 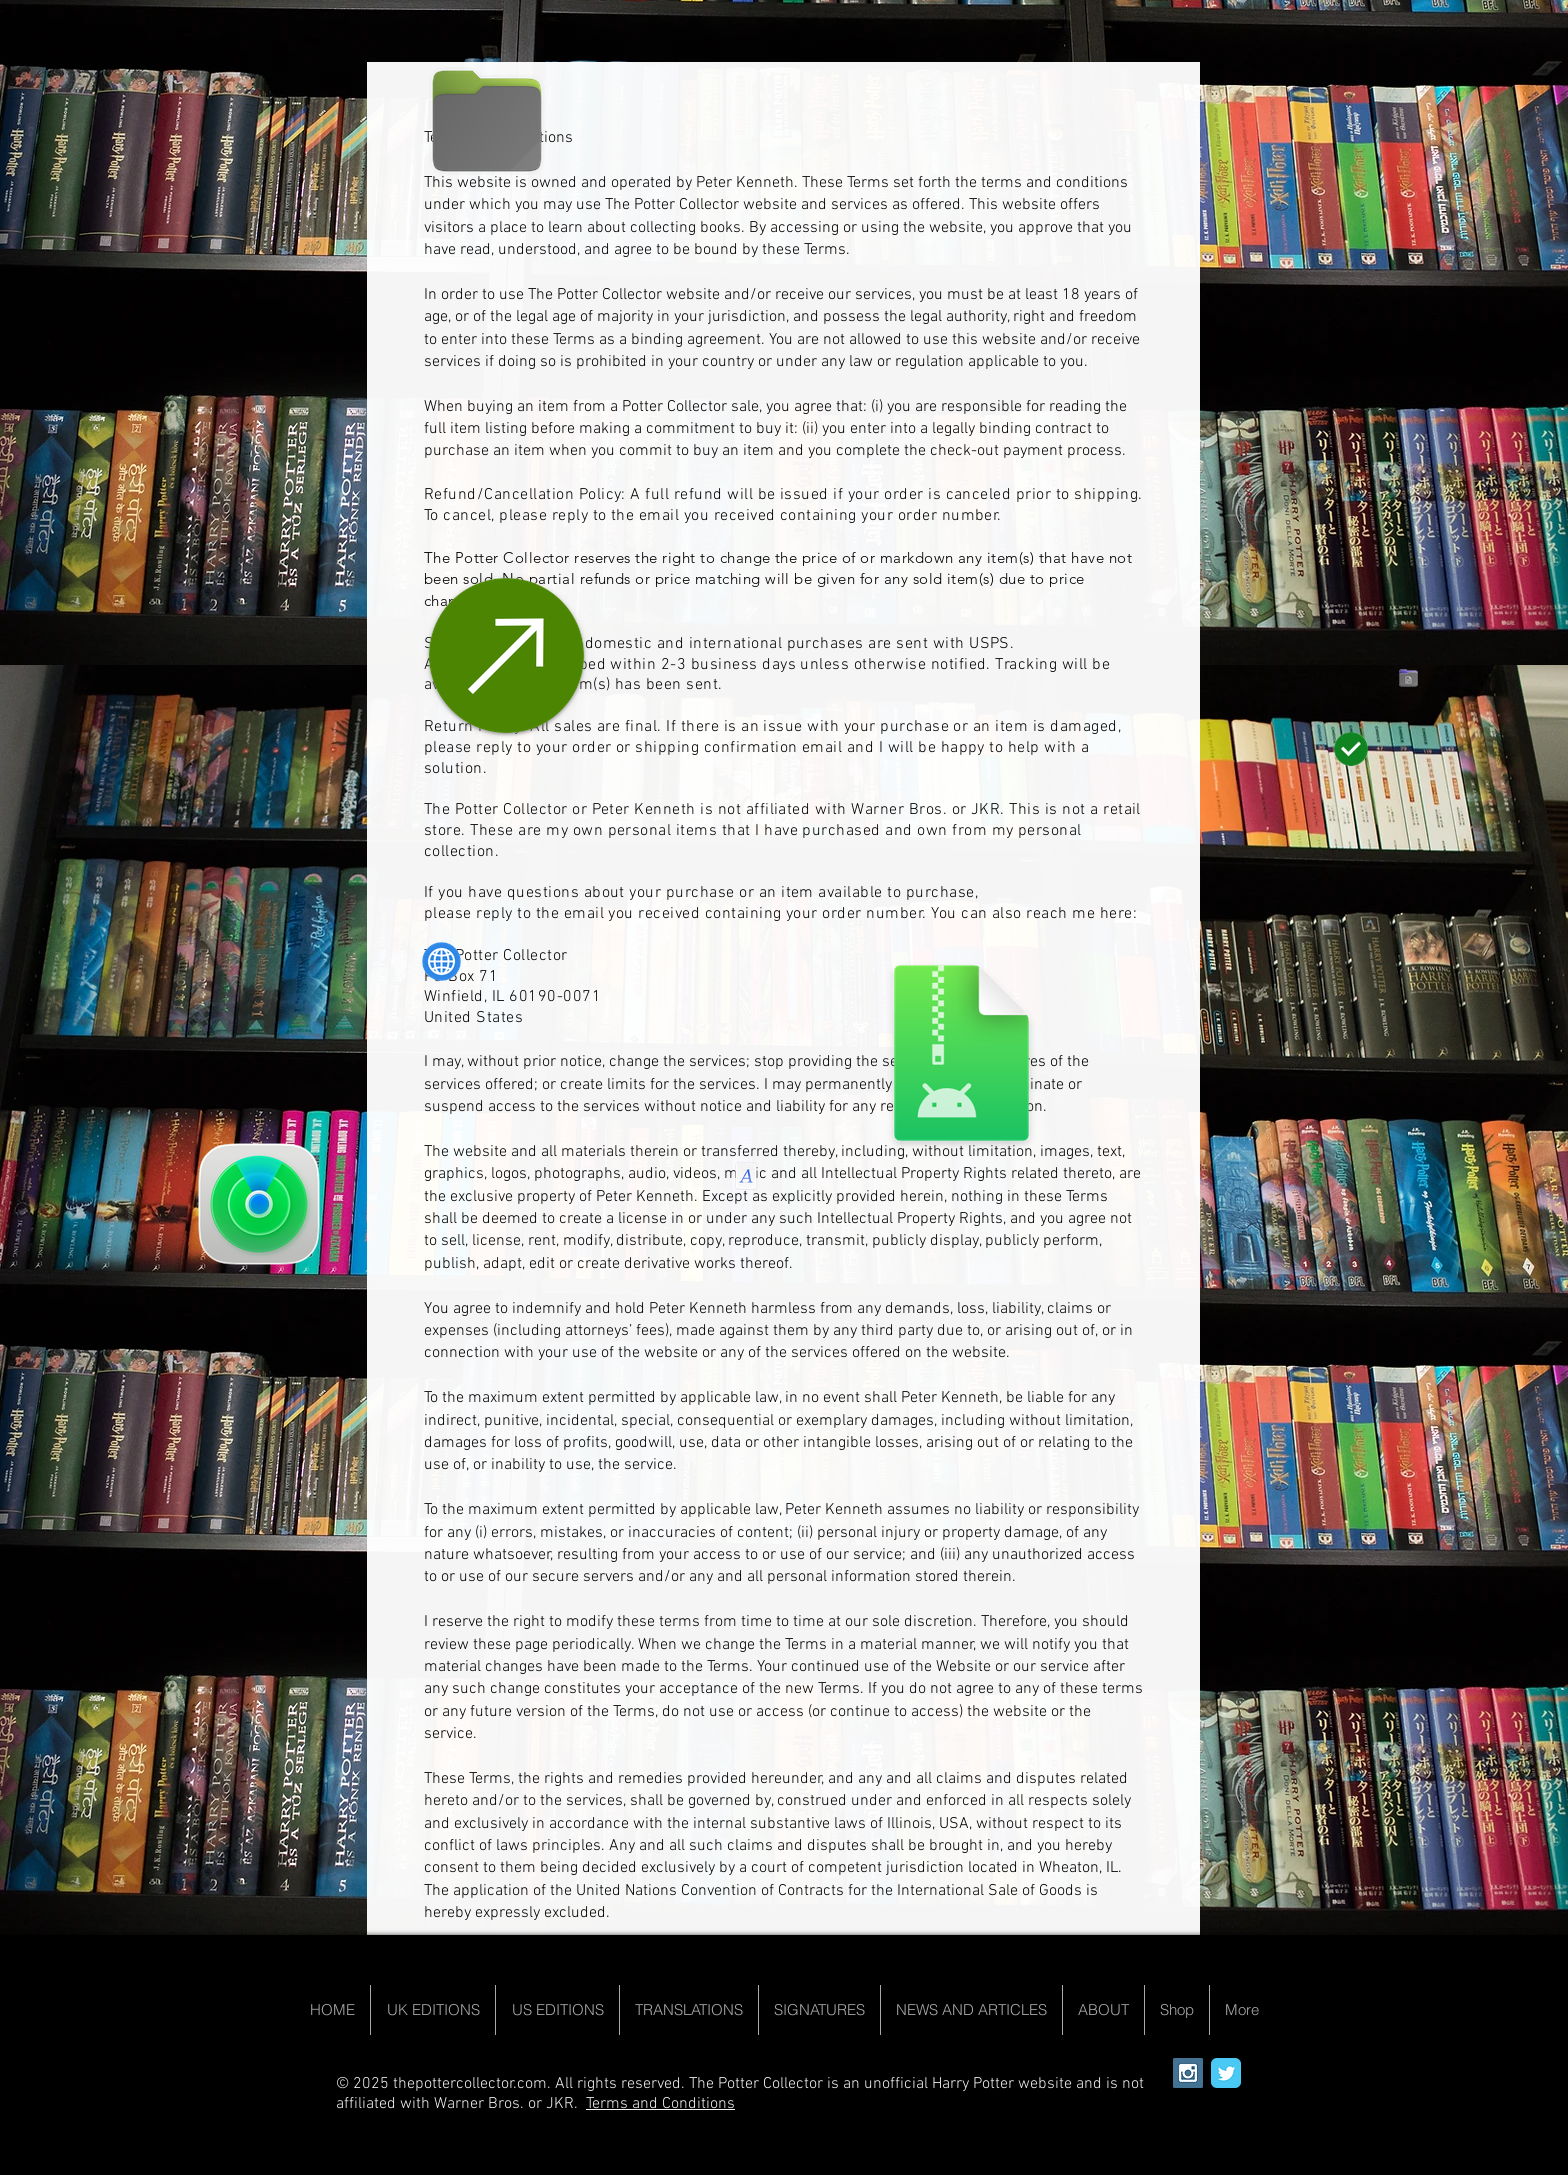 What do you see at coordinates (259, 1204) in the screenshot?
I see `open Find My app to locate devices or people` at bounding box center [259, 1204].